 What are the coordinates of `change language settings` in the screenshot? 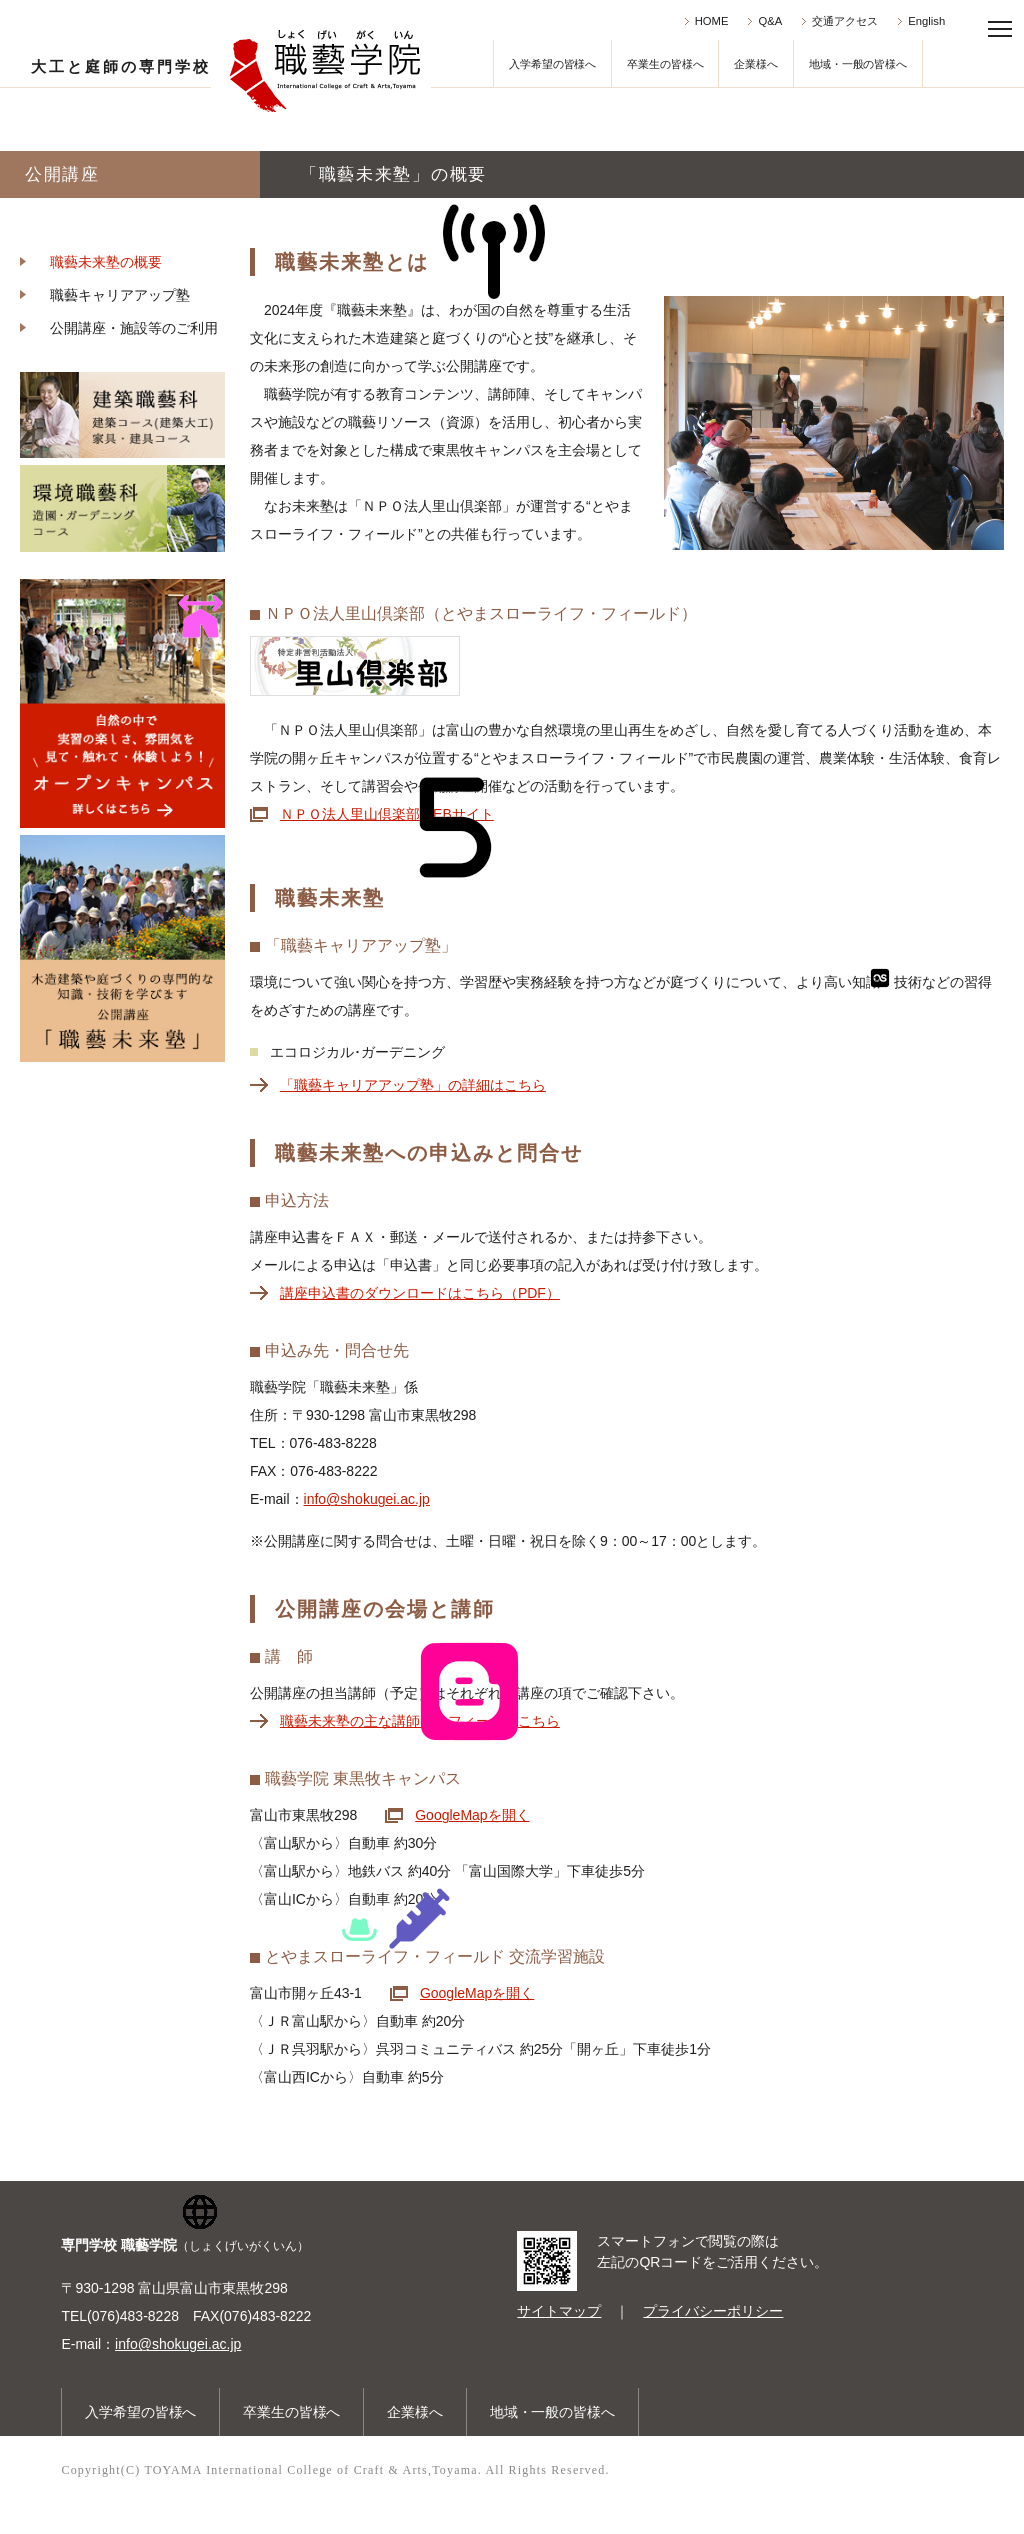 It's located at (200, 2212).